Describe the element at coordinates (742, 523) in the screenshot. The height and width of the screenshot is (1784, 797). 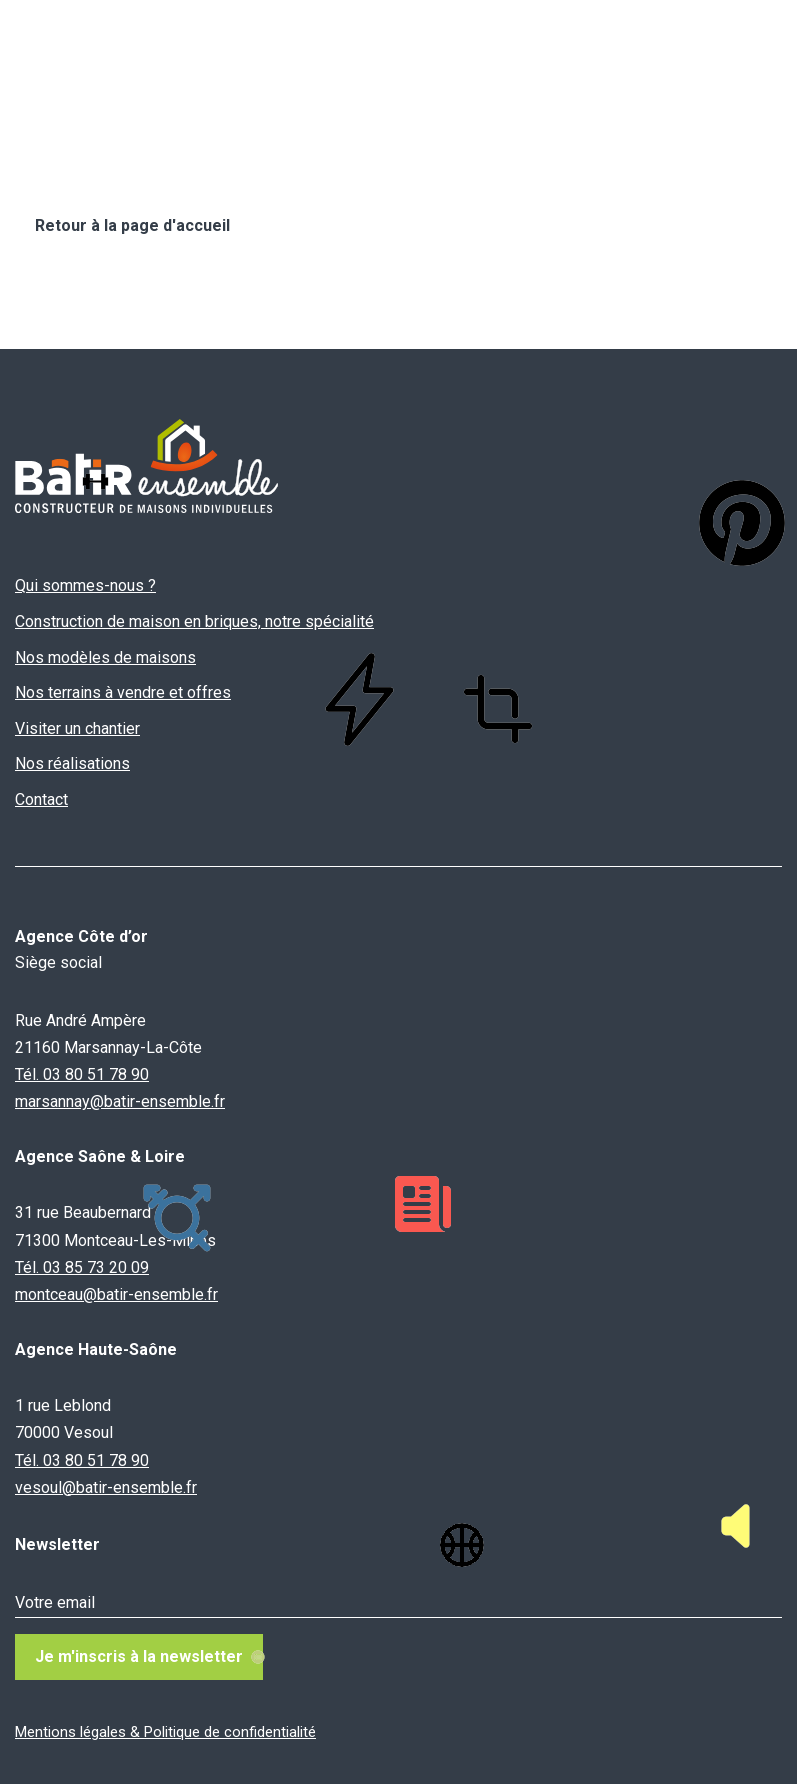
I see `open Pinterest app` at that location.